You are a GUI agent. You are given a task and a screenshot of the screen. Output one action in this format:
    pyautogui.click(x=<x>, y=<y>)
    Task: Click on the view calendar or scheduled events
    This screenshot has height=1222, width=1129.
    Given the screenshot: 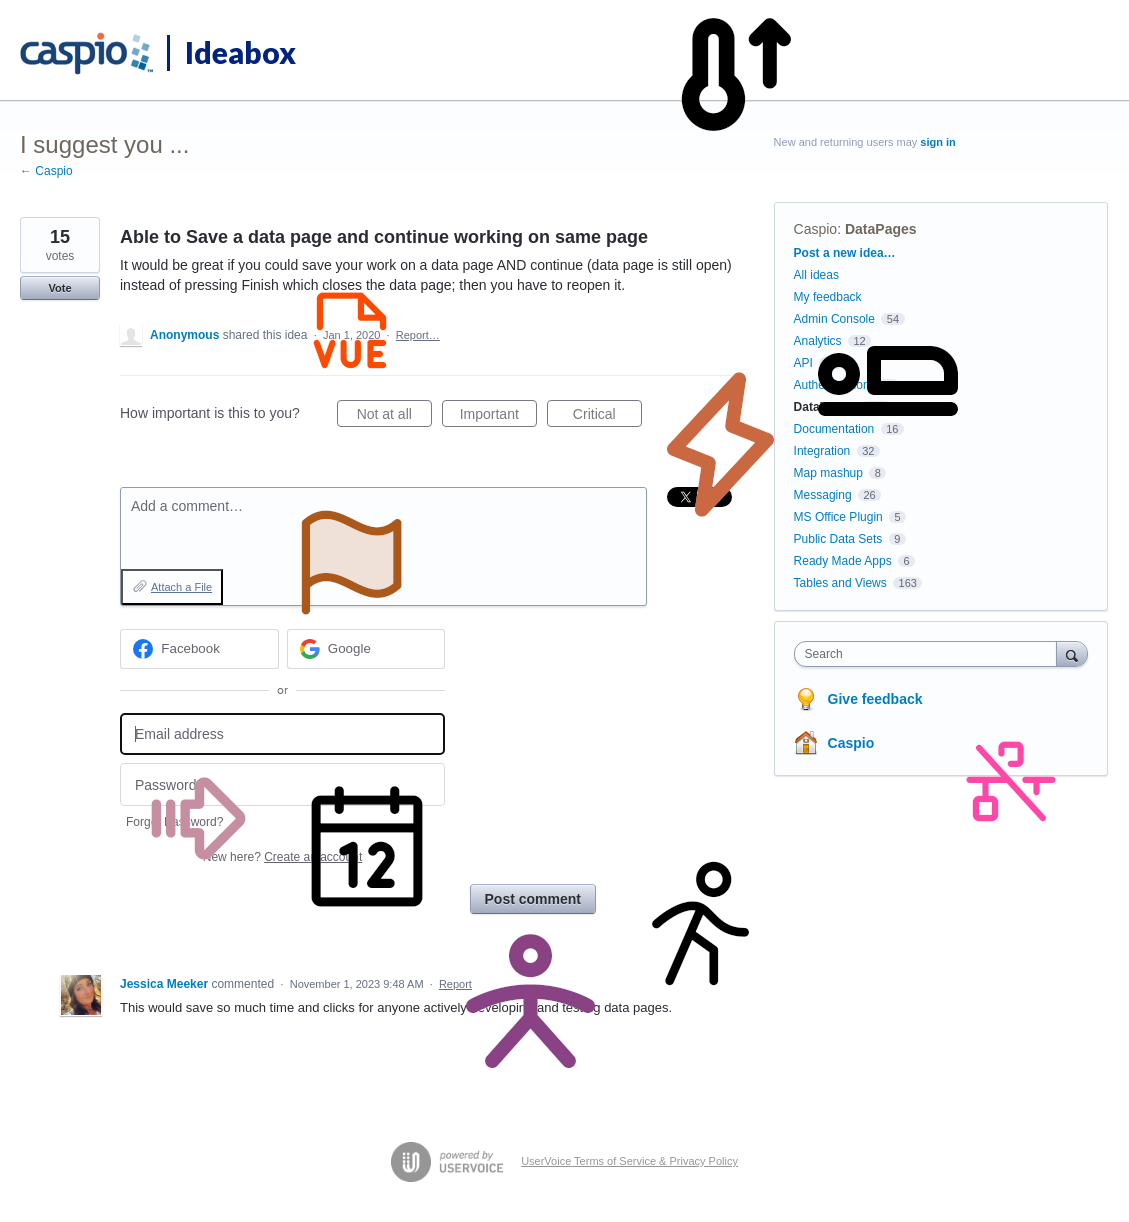 What is the action you would take?
    pyautogui.click(x=367, y=851)
    